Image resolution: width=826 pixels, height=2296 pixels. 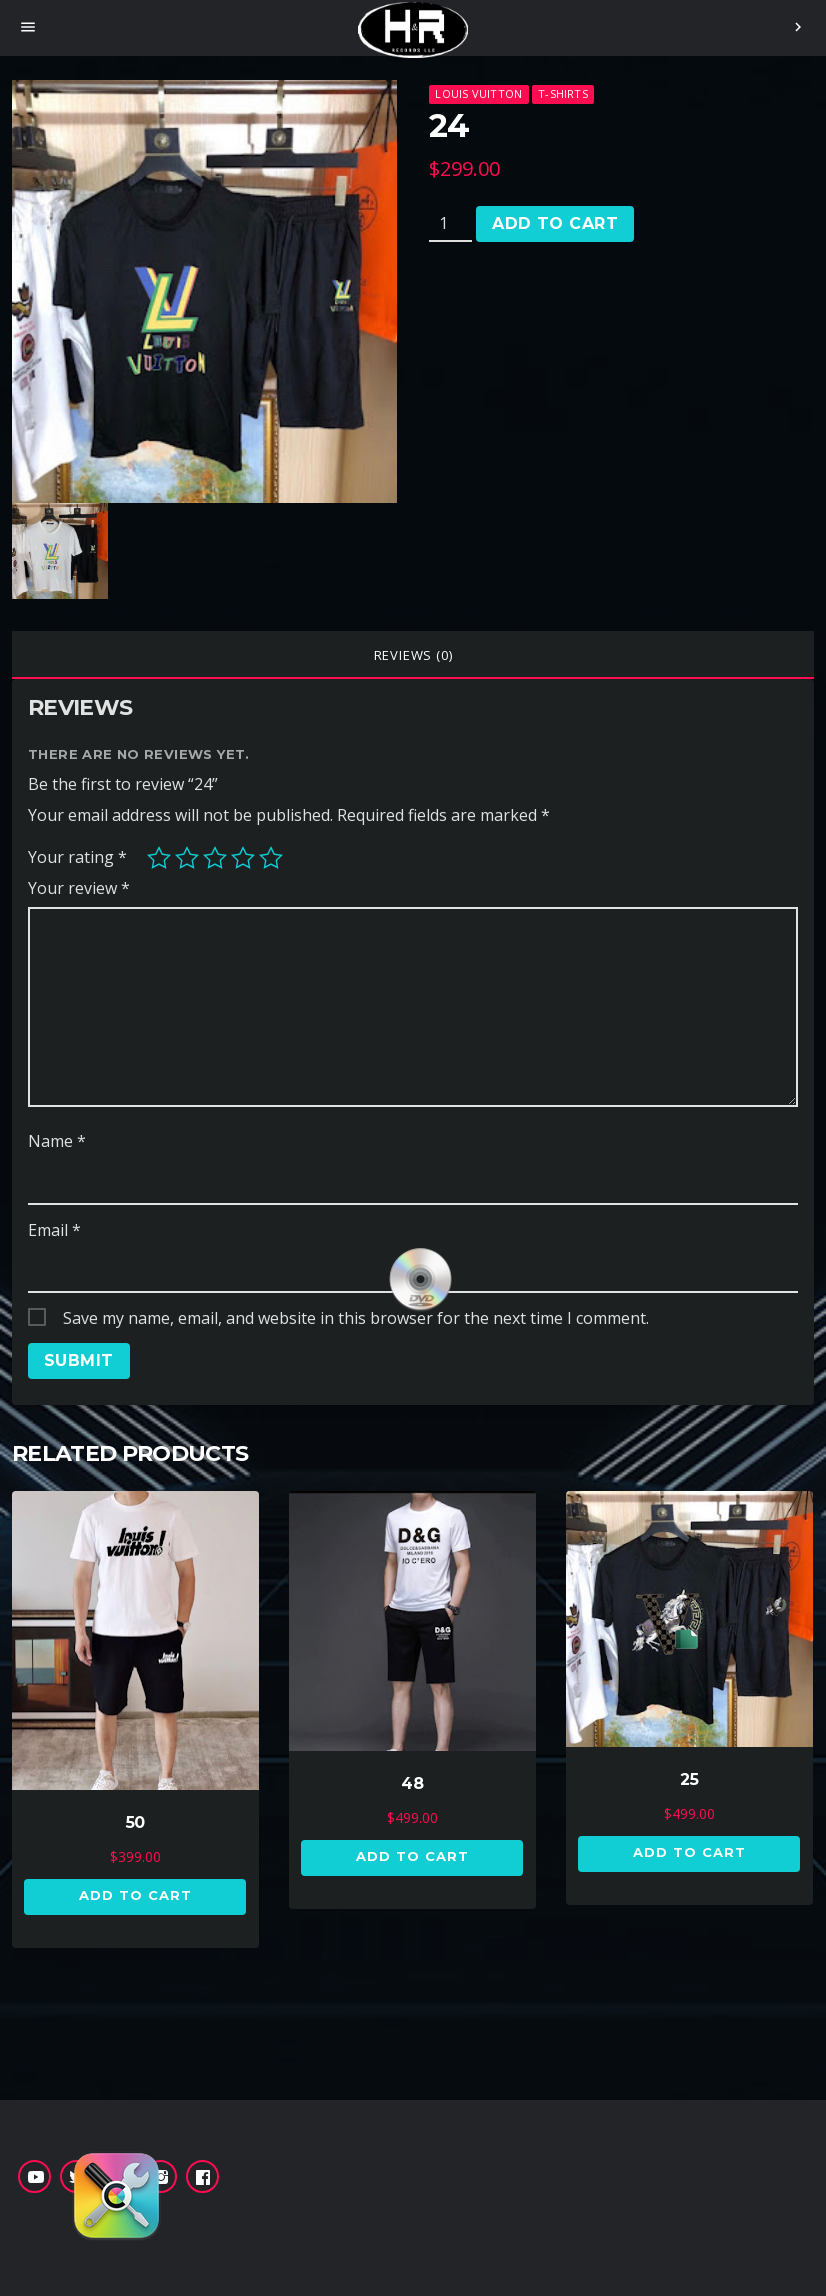 I want to click on change your desktop wallpaper, so click(x=686, y=1638).